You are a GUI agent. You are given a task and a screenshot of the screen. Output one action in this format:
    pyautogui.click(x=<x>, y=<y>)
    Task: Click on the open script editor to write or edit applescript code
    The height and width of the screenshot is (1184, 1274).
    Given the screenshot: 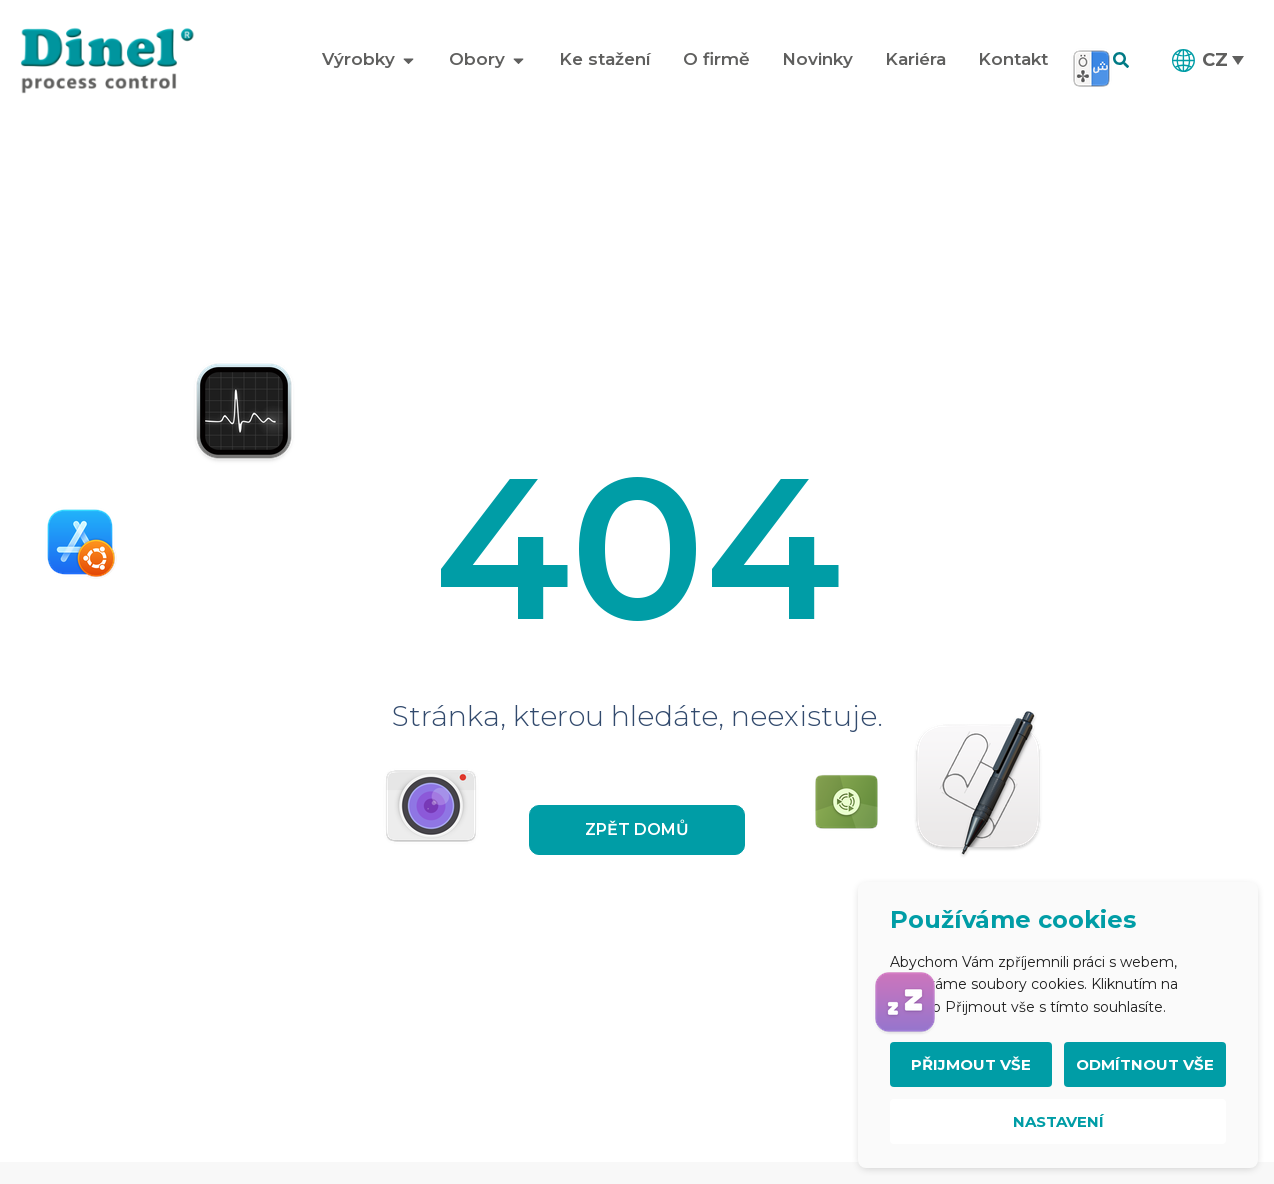 What is the action you would take?
    pyautogui.click(x=978, y=786)
    